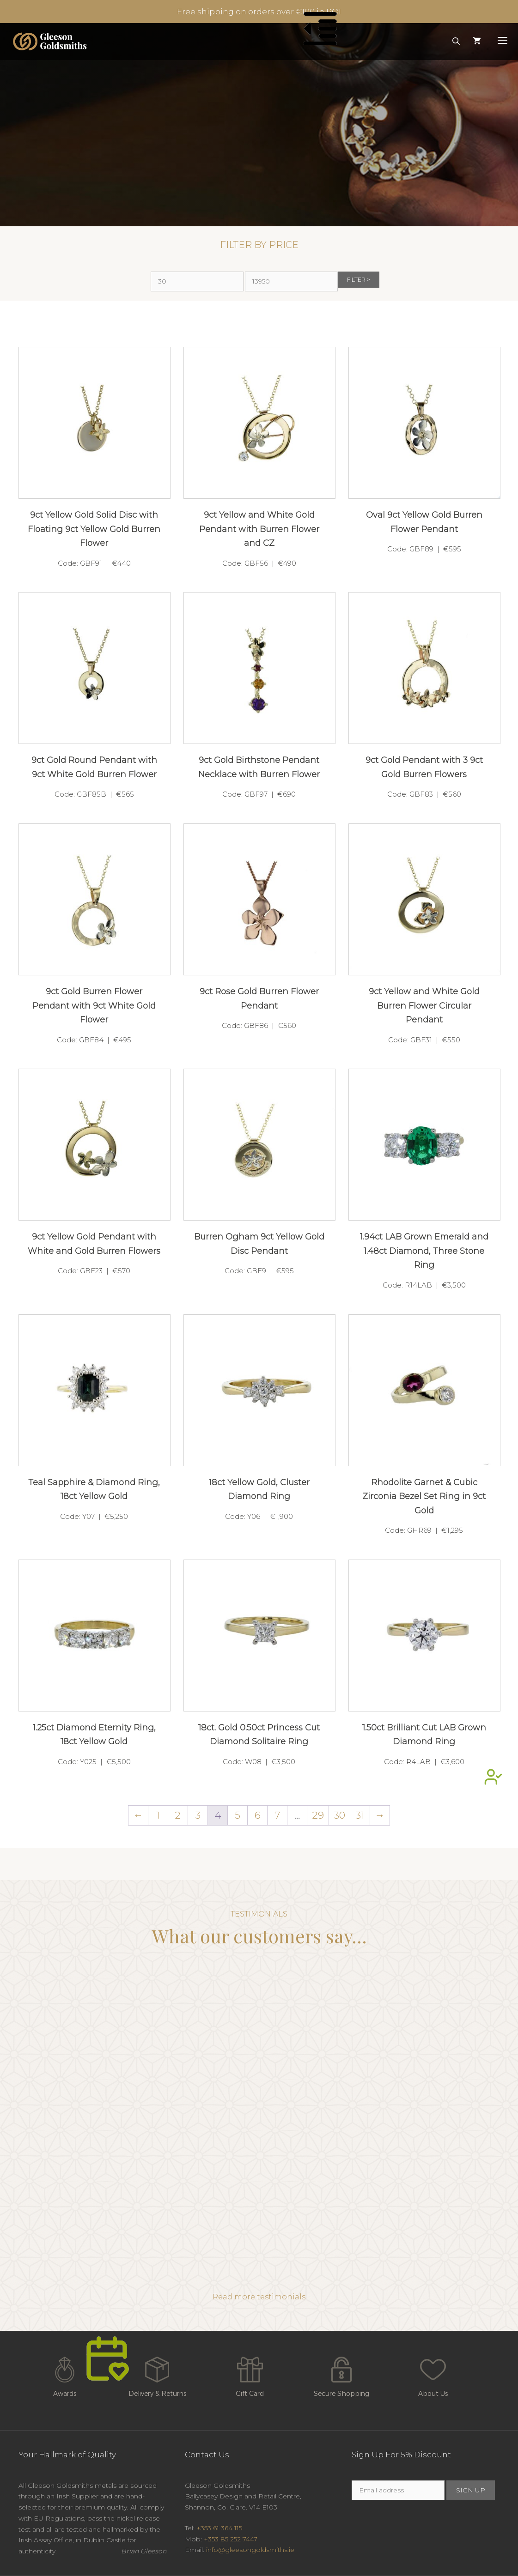 Image resolution: width=518 pixels, height=2576 pixels. What do you see at coordinates (107, 2358) in the screenshot?
I see `view favorite or liked events` at bounding box center [107, 2358].